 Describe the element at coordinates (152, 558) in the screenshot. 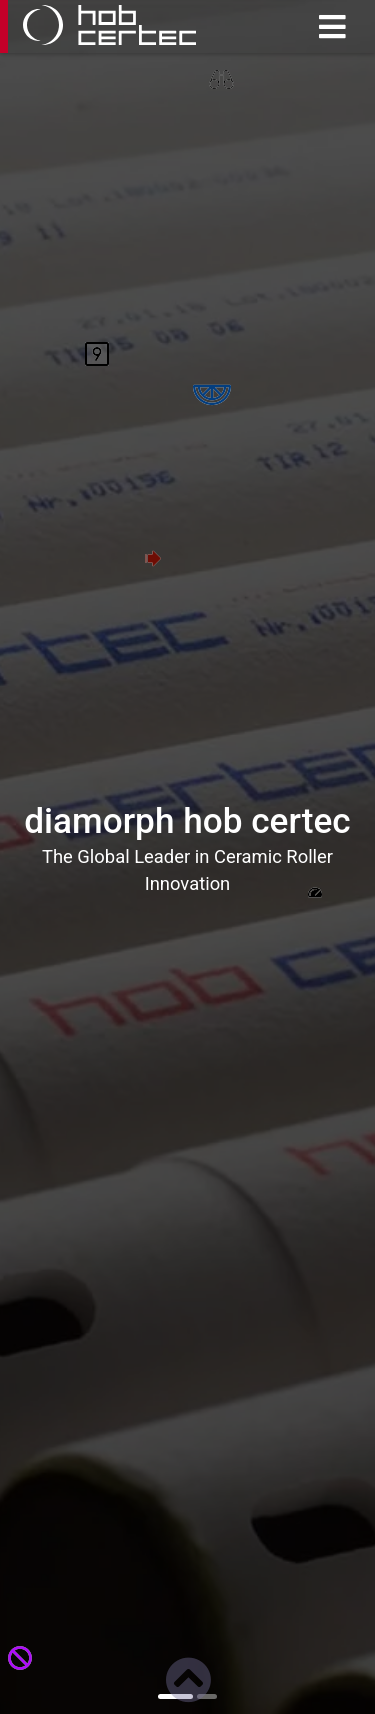

I see `proceed to the next step` at that location.